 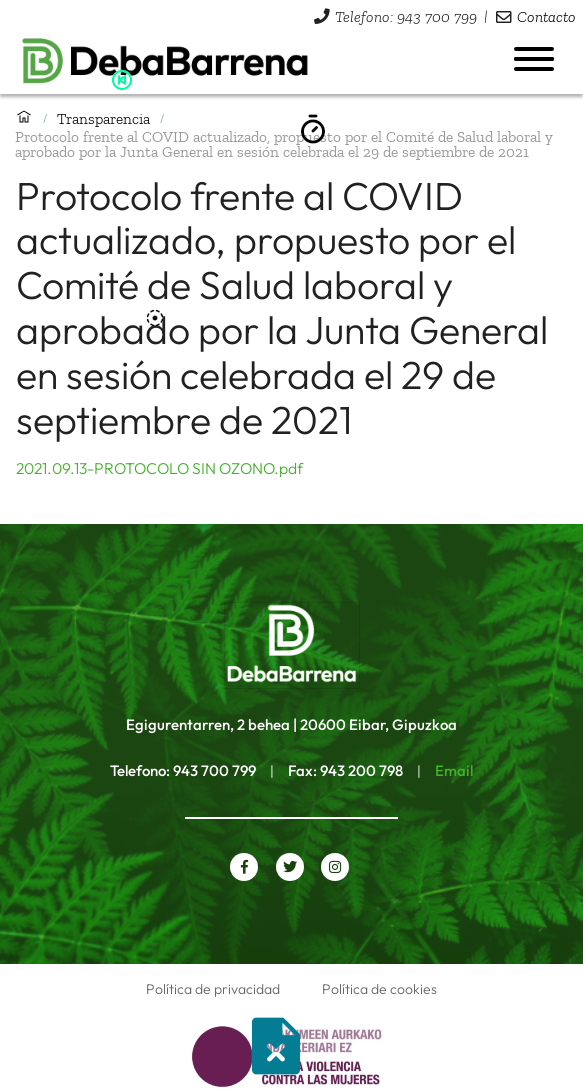 What do you see at coordinates (276, 1046) in the screenshot?
I see `delete or remove a file` at bounding box center [276, 1046].